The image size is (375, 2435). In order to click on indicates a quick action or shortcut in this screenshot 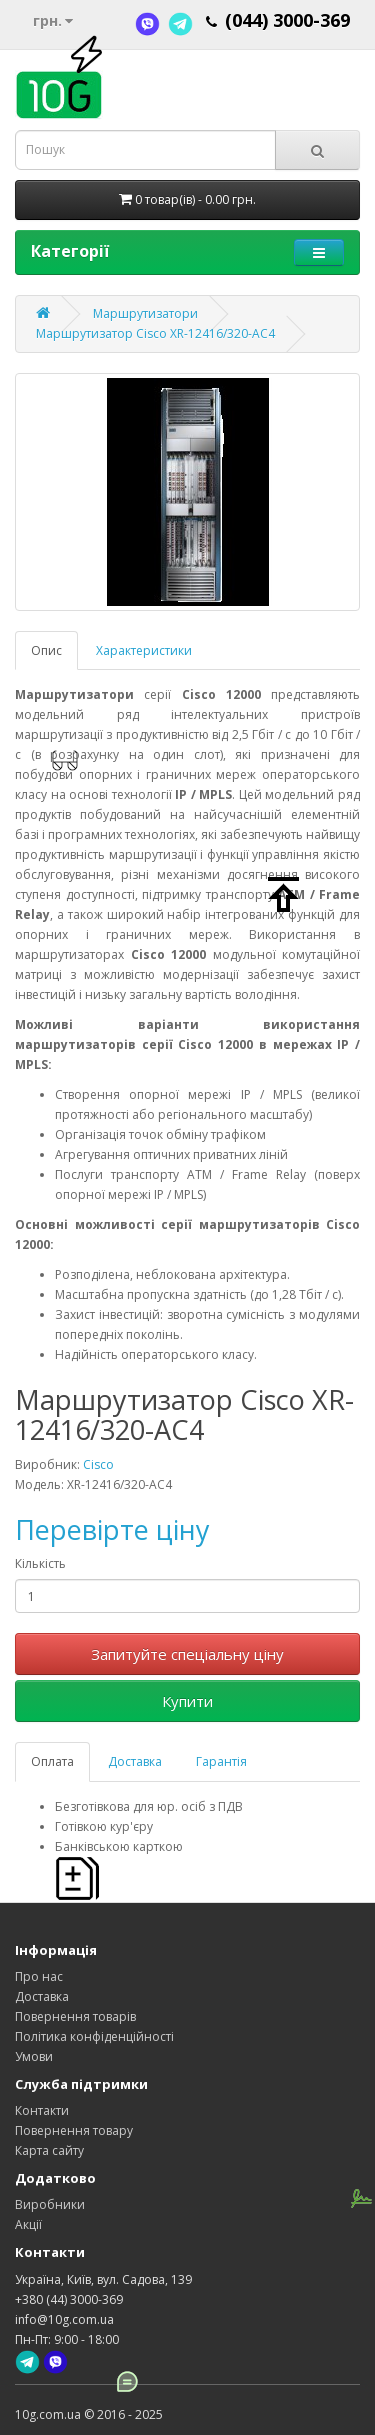, I will do `click(86, 54)`.